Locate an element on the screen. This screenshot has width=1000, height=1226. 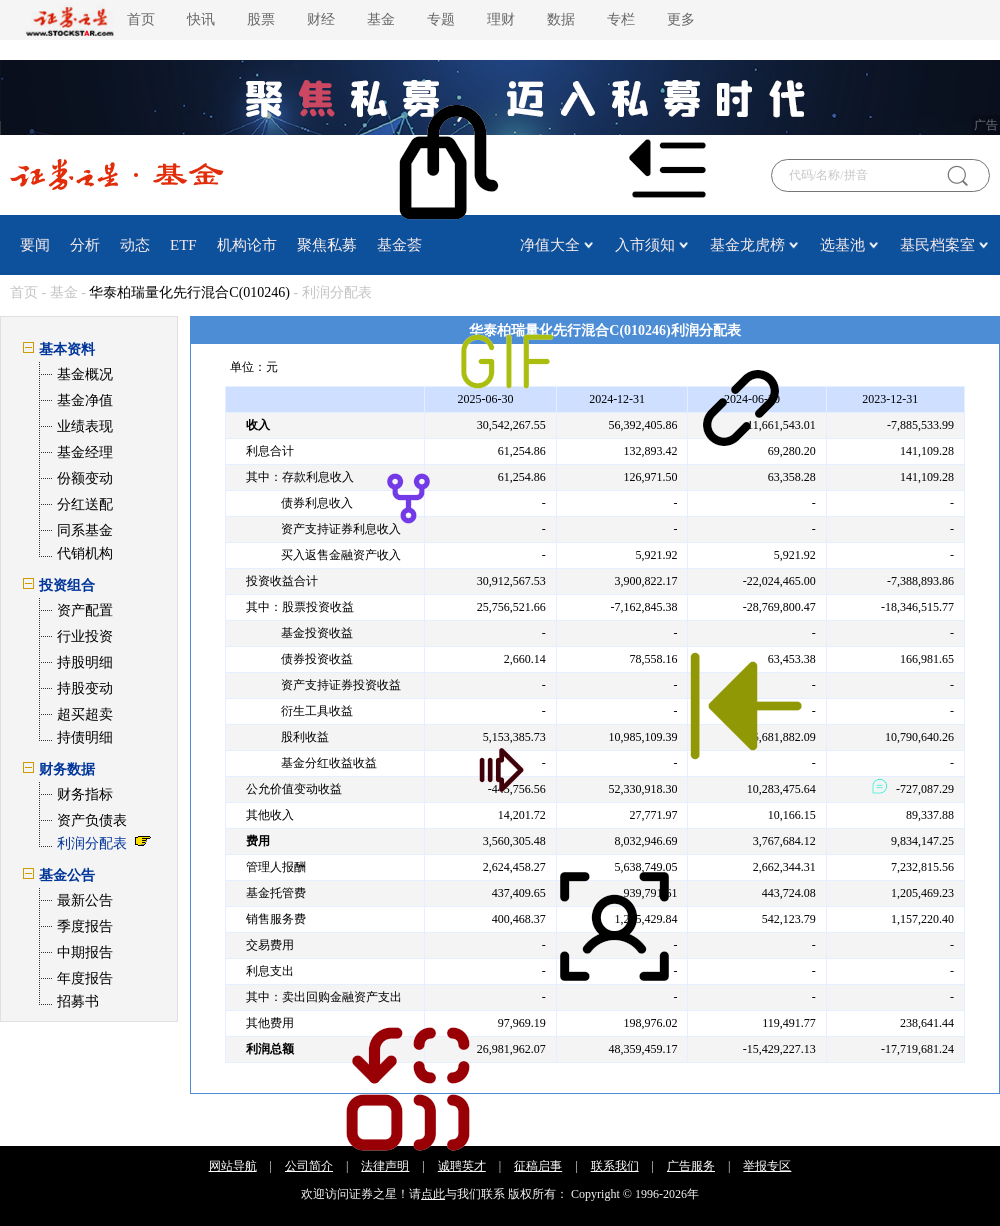
focus on or select a user profile is located at coordinates (614, 926).